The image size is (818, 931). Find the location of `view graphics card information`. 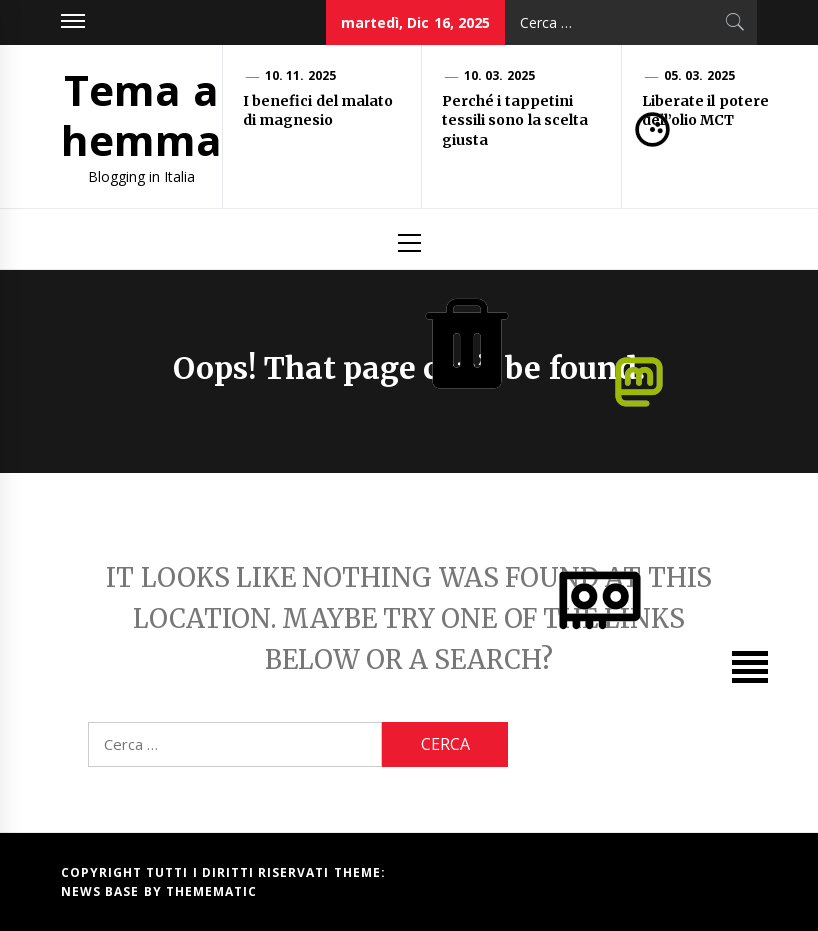

view graphics card information is located at coordinates (600, 599).